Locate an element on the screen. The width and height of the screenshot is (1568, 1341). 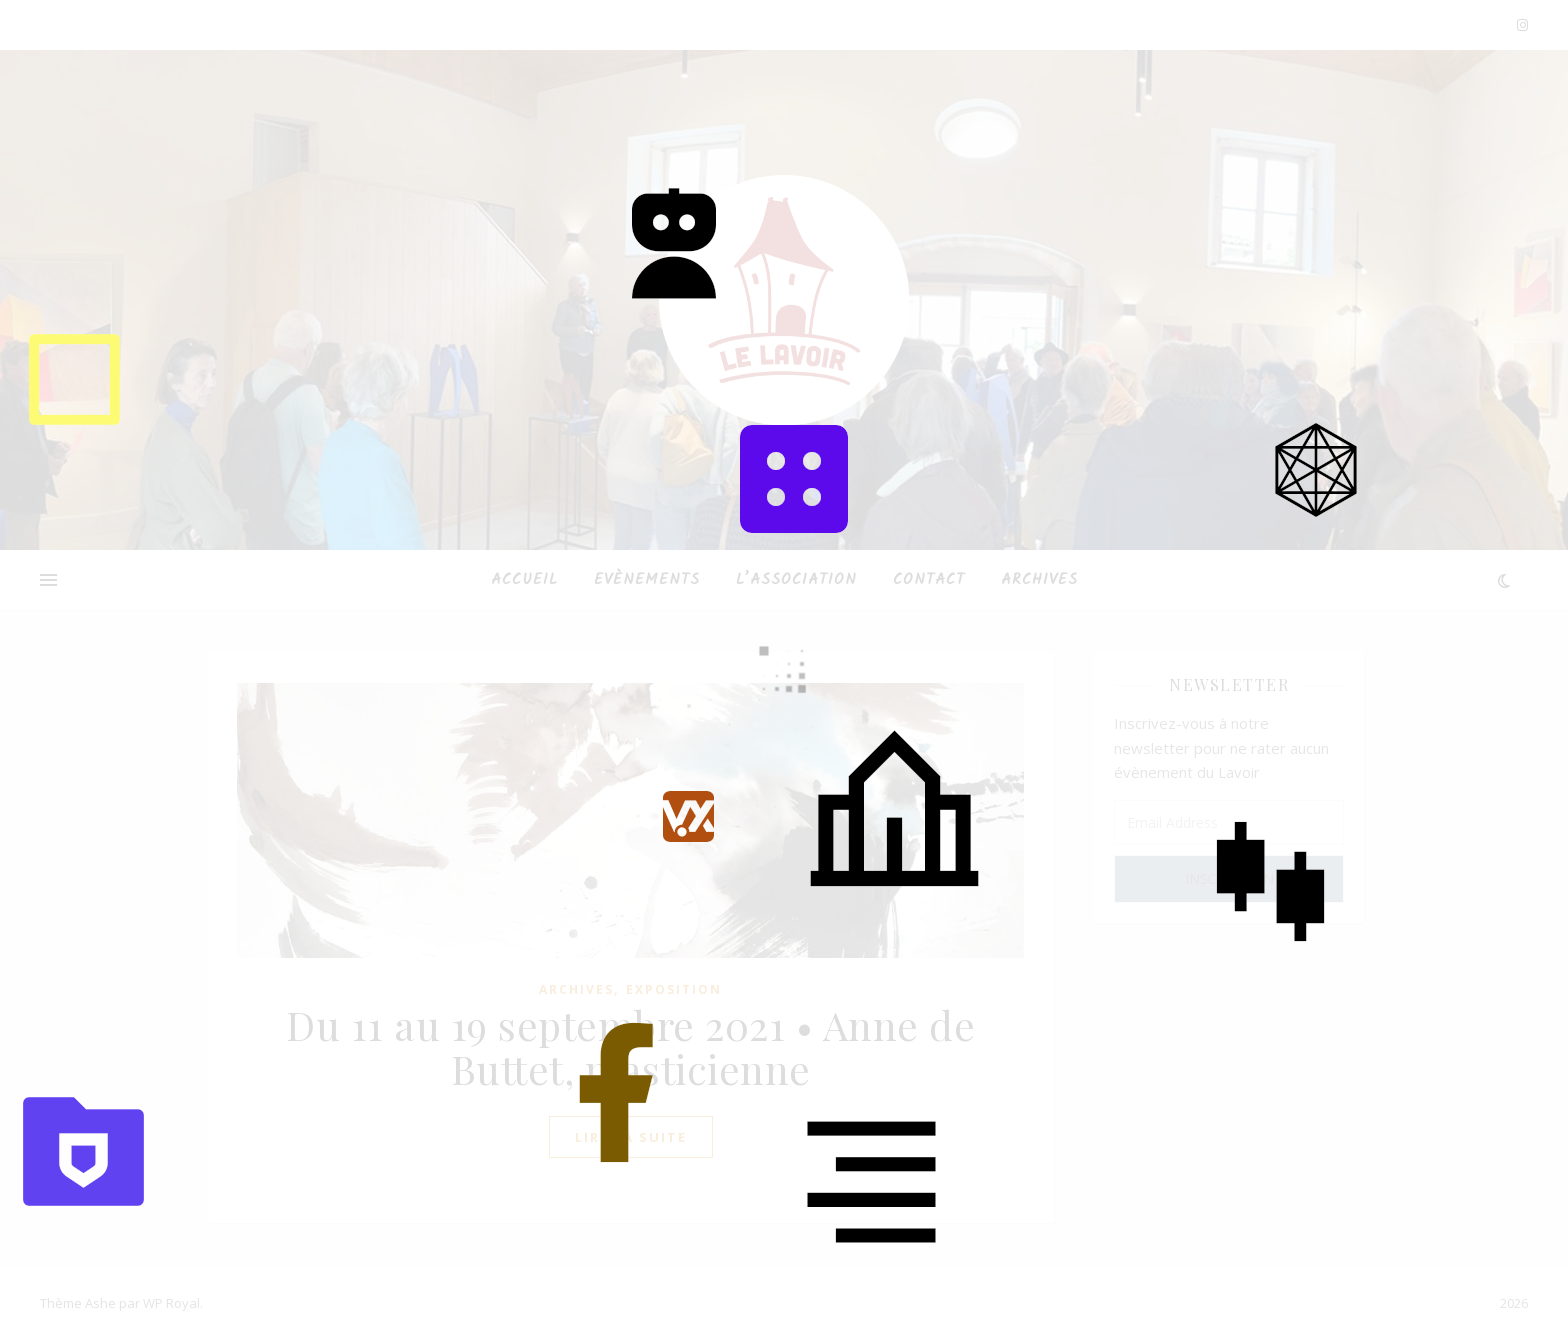
open Facebook app is located at coordinates (614, 1092).